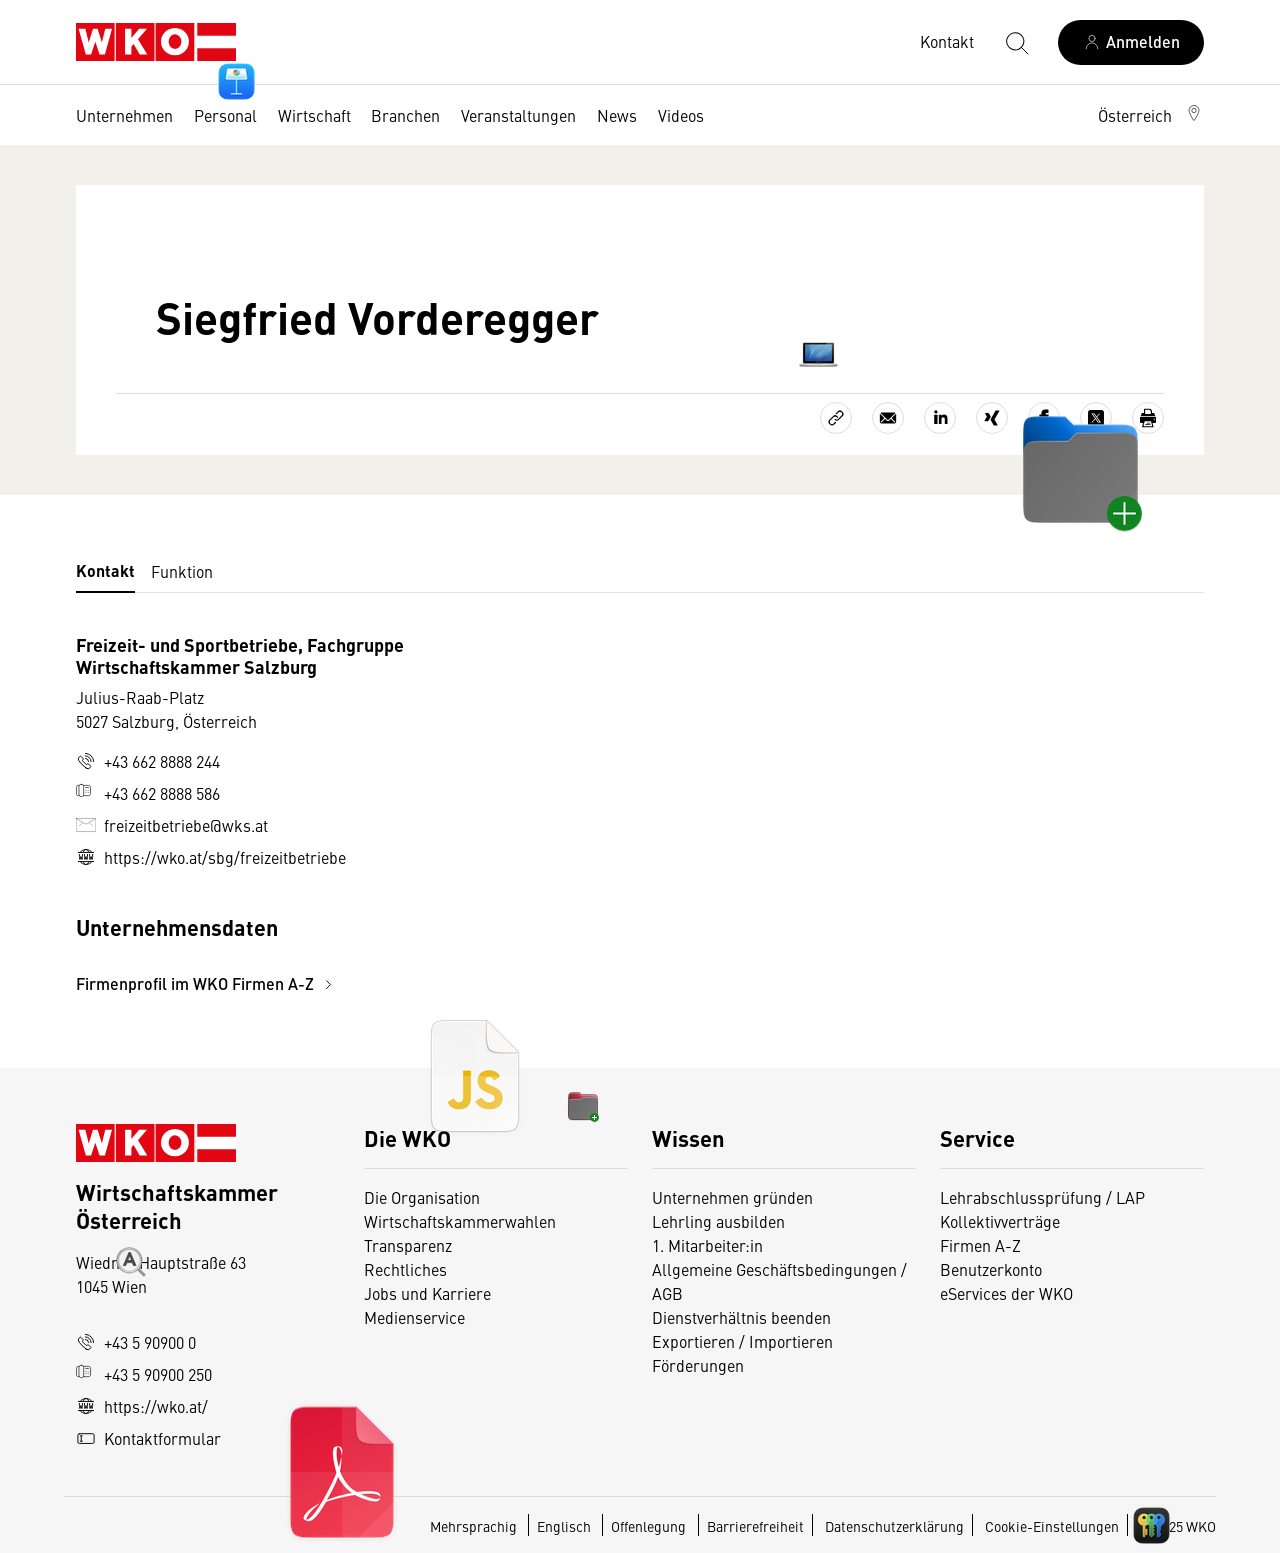 The width and height of the screenshot is (1280, 1553). Describe the element at coordinates (475, 1076) in the screenshot. I see `a javascript source code file` at that location.